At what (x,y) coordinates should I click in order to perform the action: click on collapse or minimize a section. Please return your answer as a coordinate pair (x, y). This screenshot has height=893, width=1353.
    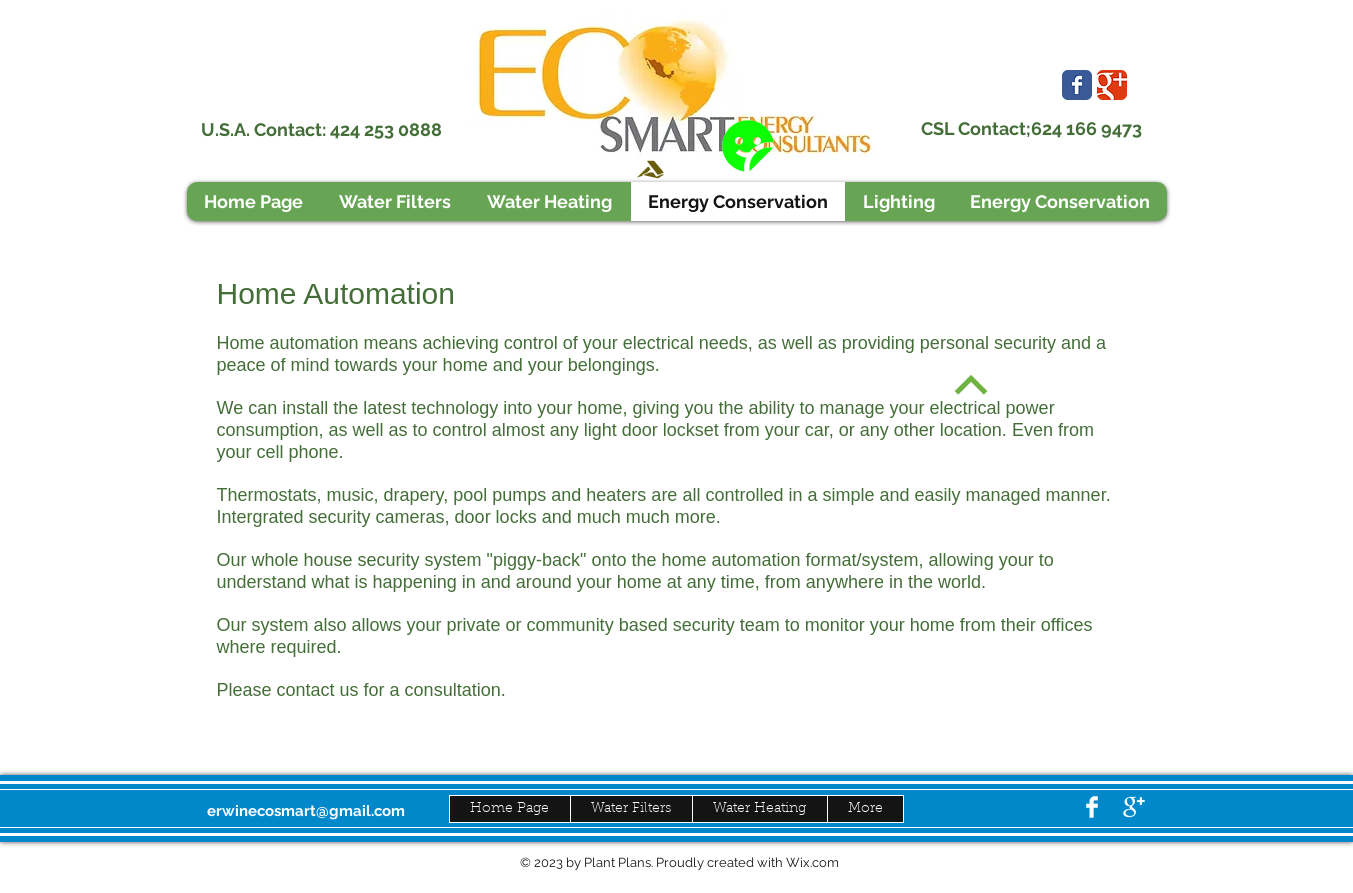
    Looking at the image, I should click on (971, 385).